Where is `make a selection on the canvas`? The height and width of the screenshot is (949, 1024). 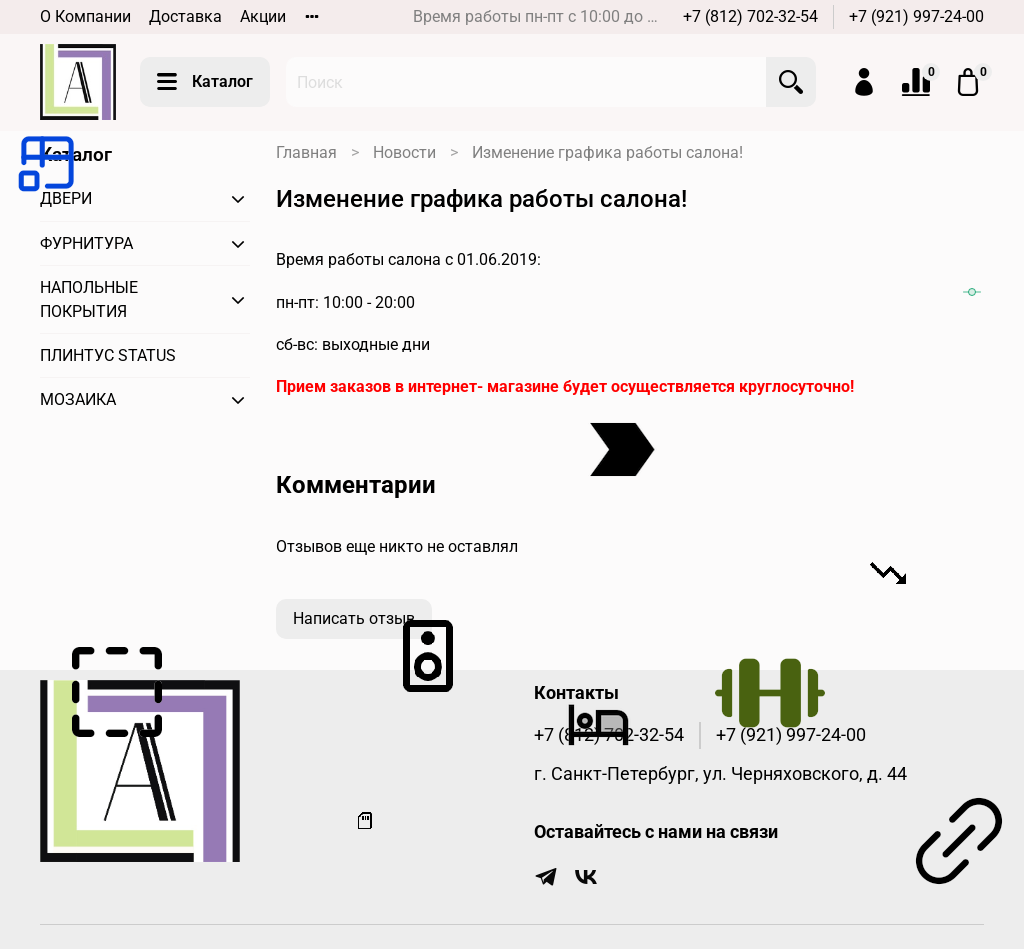 make a selection on the canvas is located at coordinates (117, 692).